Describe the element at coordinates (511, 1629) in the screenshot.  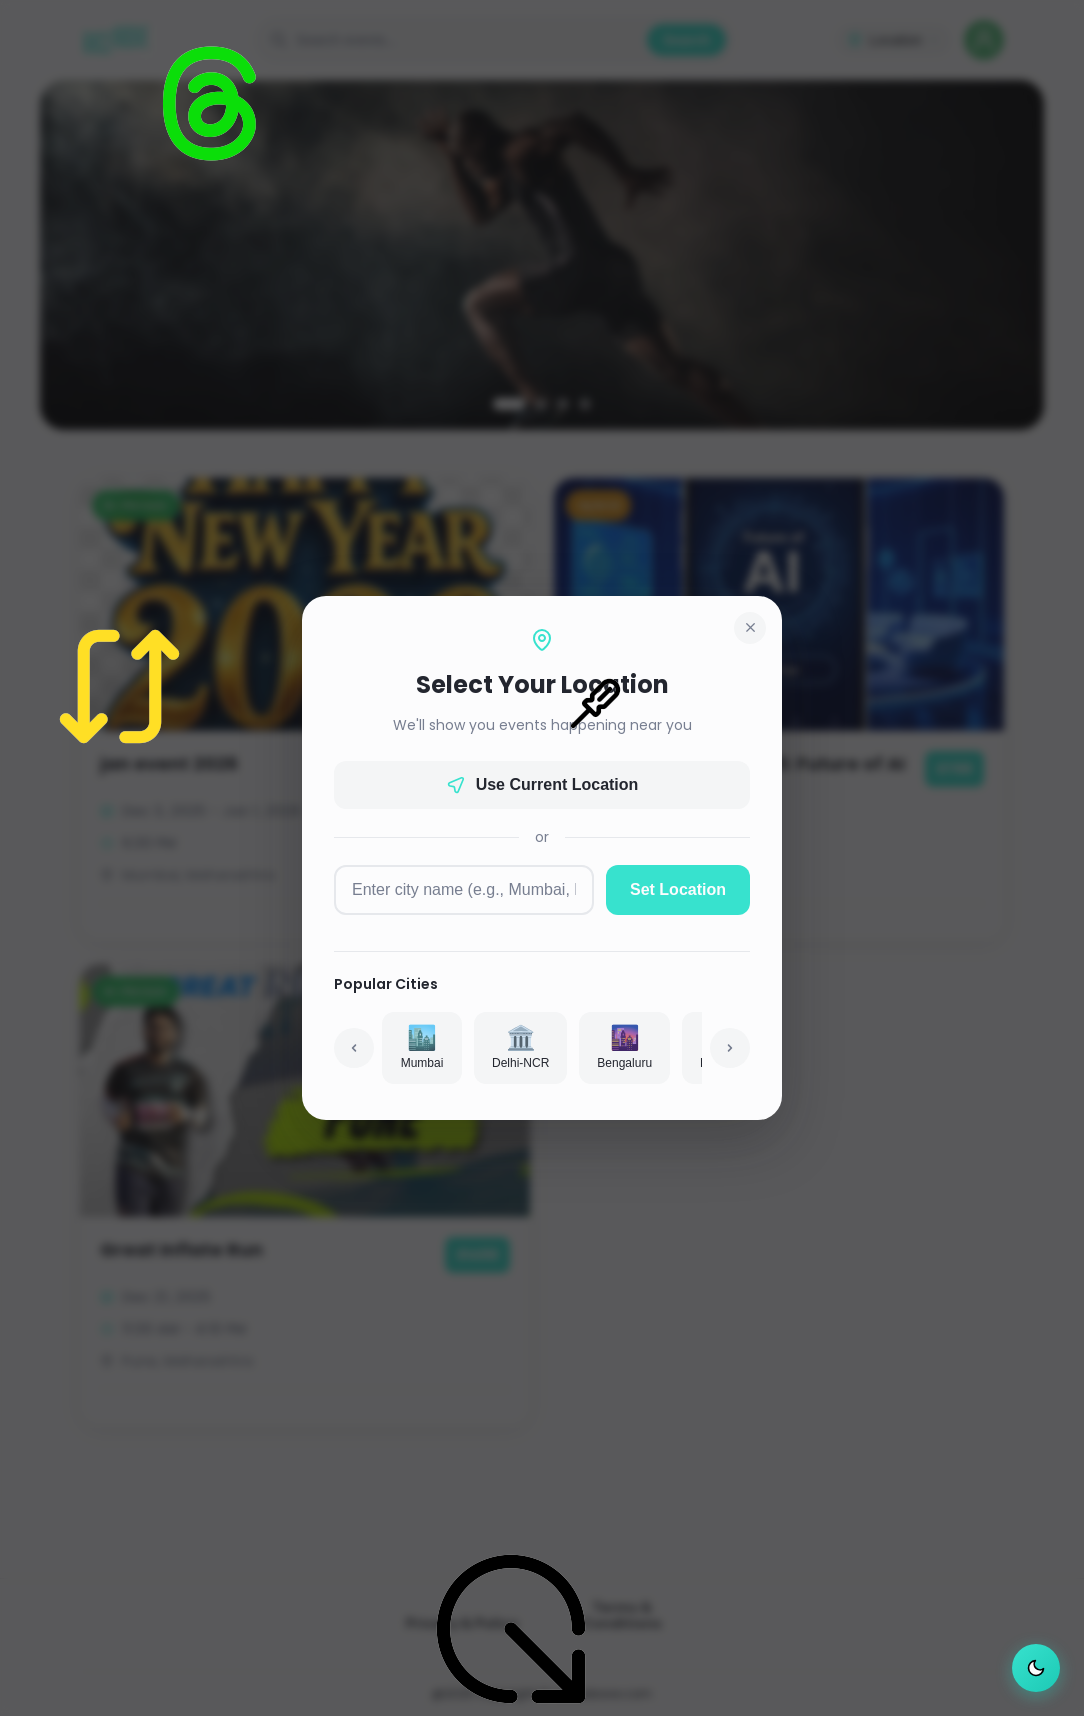
I see `expand content to bottom-right` at that location.